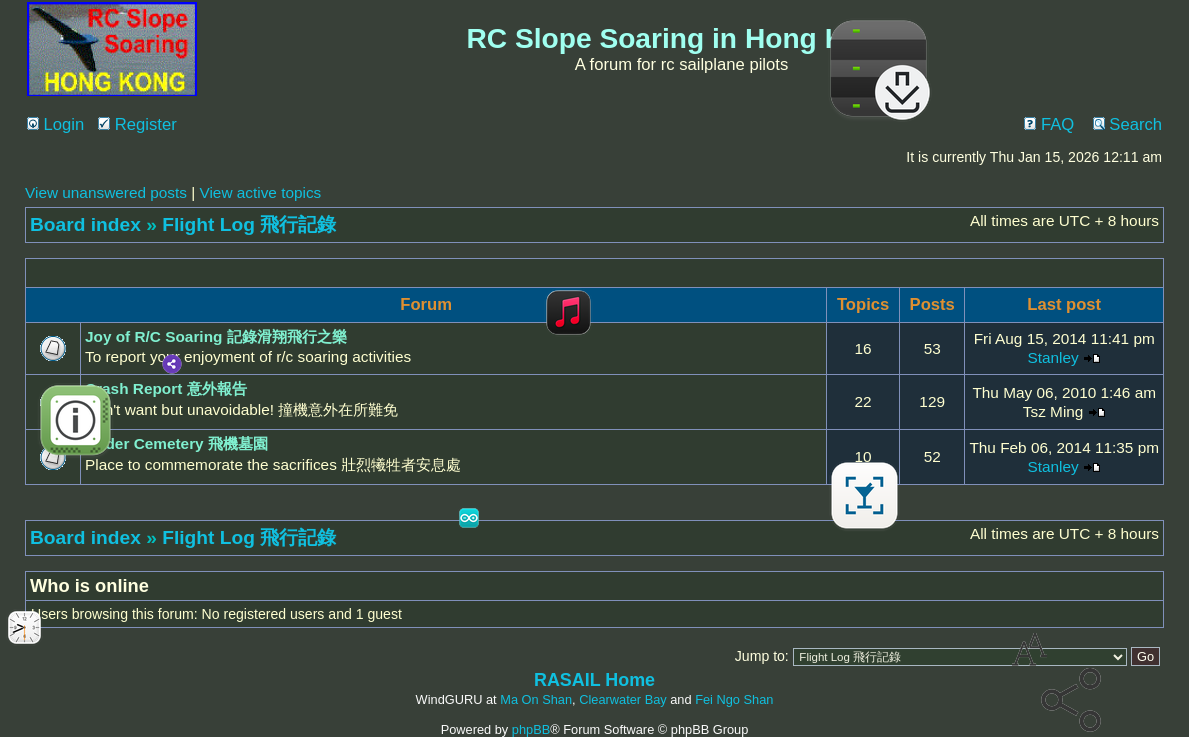  What do you see at coordinates (864, 495) in the screenshot?
I see `open nomacs image viewer` at bounding box center [864, 495].